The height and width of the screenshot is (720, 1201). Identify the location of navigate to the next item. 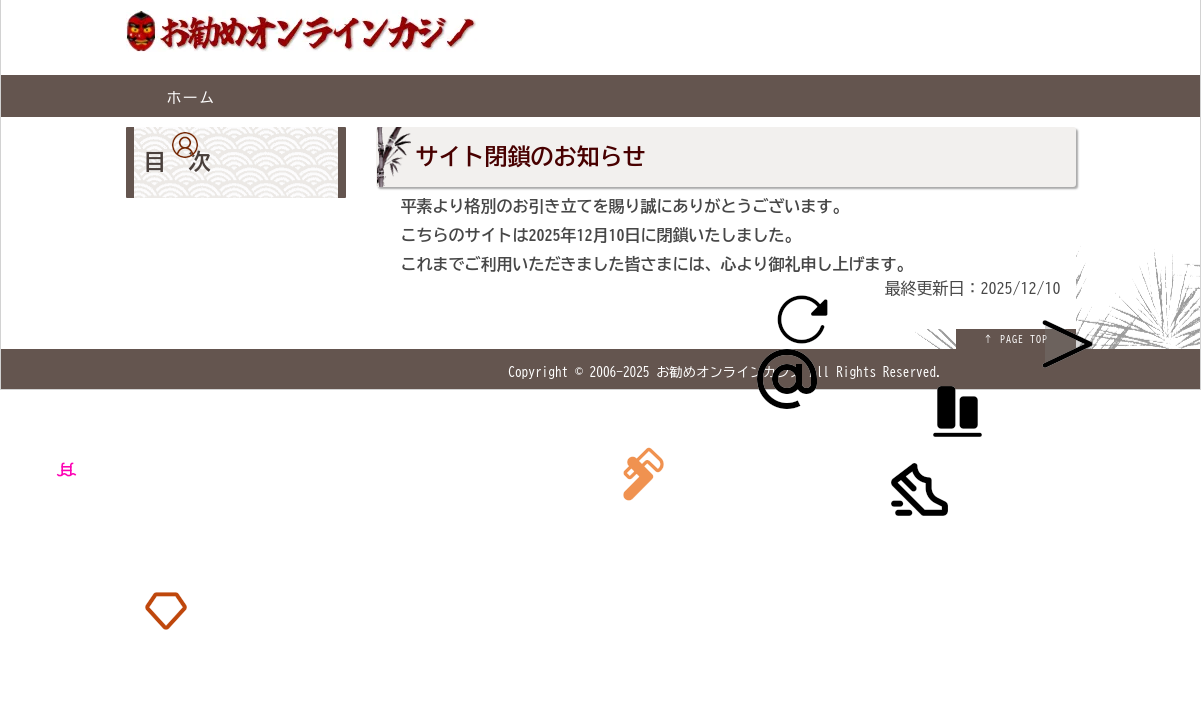
(1064, 344).